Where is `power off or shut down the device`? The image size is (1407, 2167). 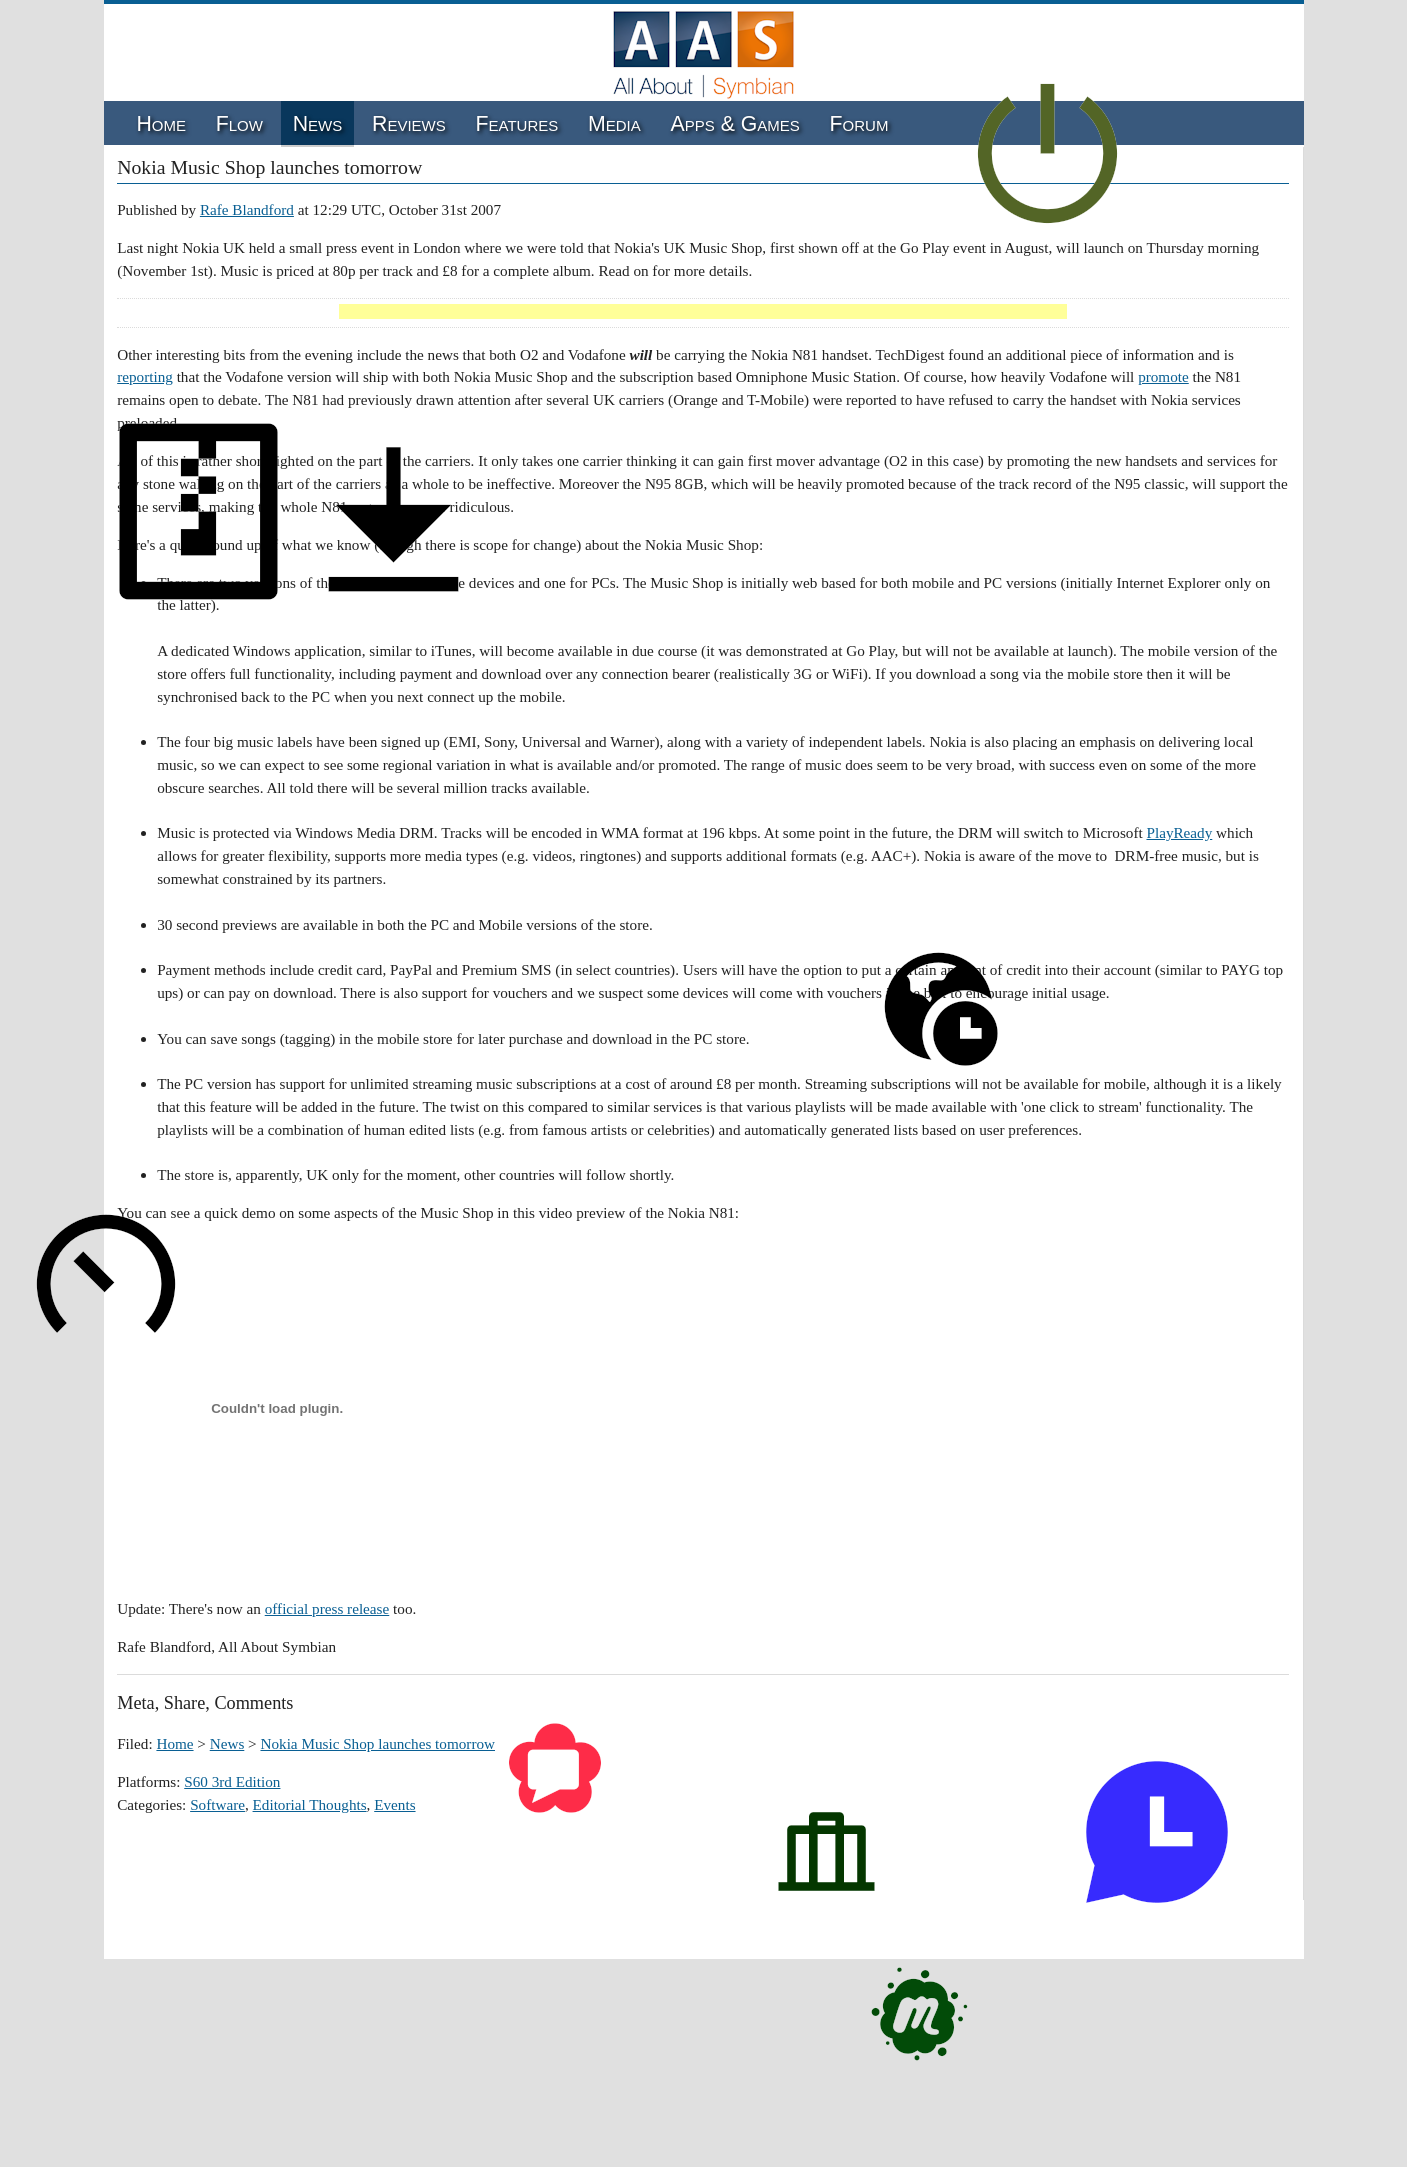
power off or shut down the device is located at coordinates (1047, 153).